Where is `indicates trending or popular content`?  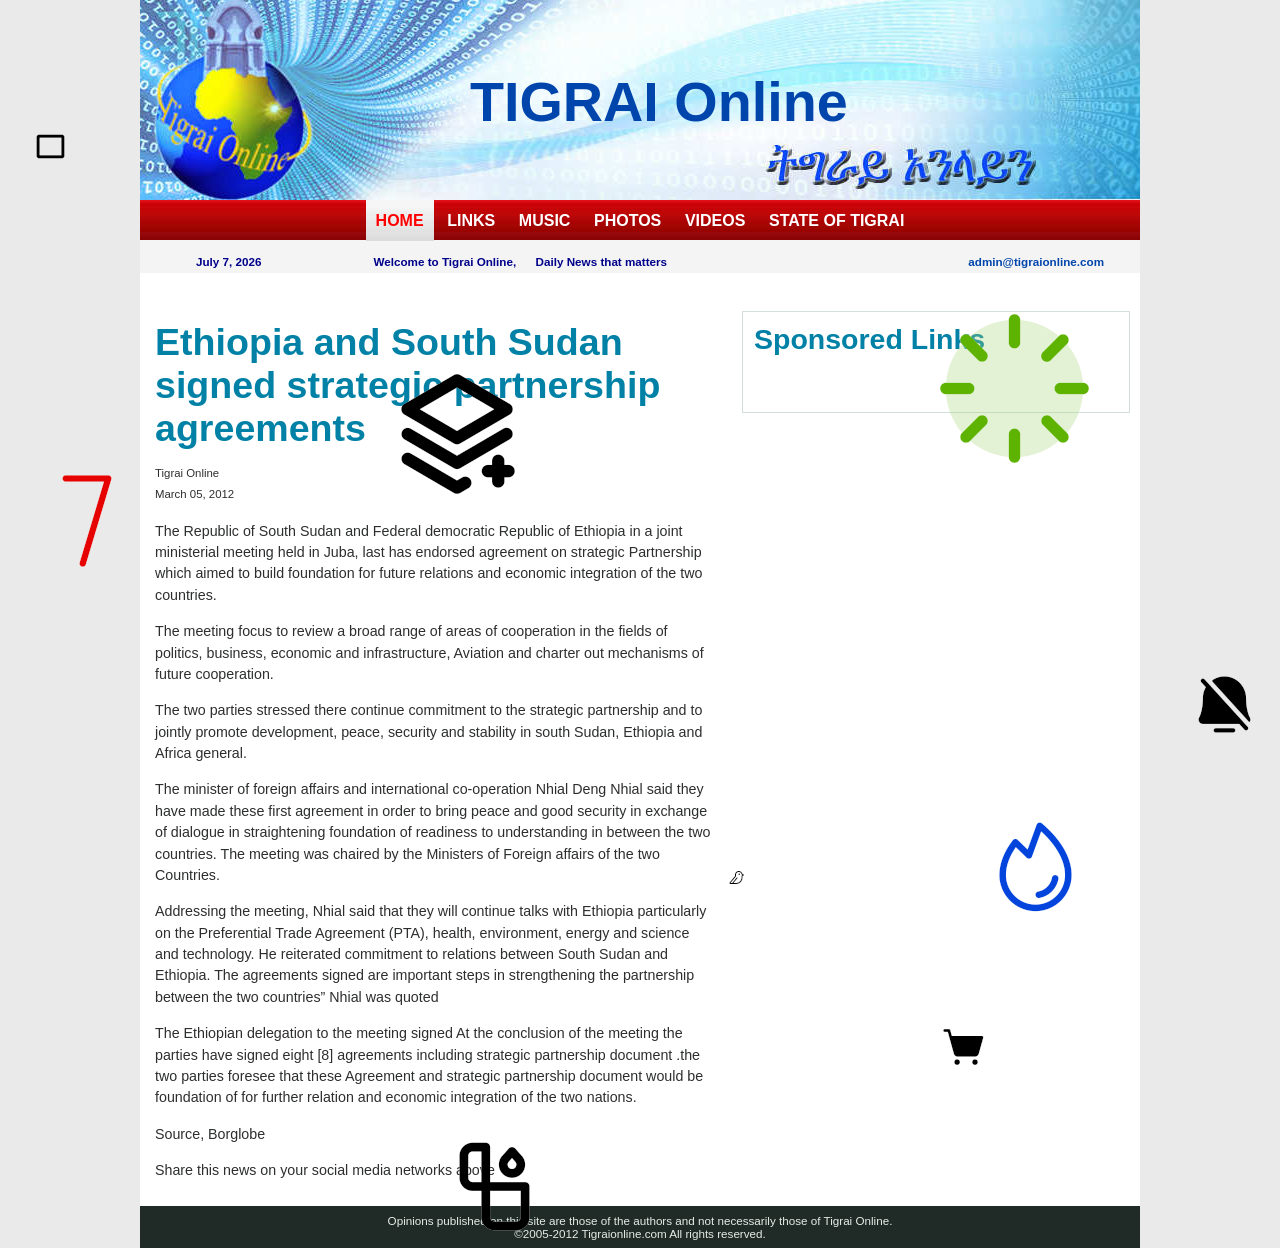
indicates trending or popular content is located at coordinates (1035, 868).